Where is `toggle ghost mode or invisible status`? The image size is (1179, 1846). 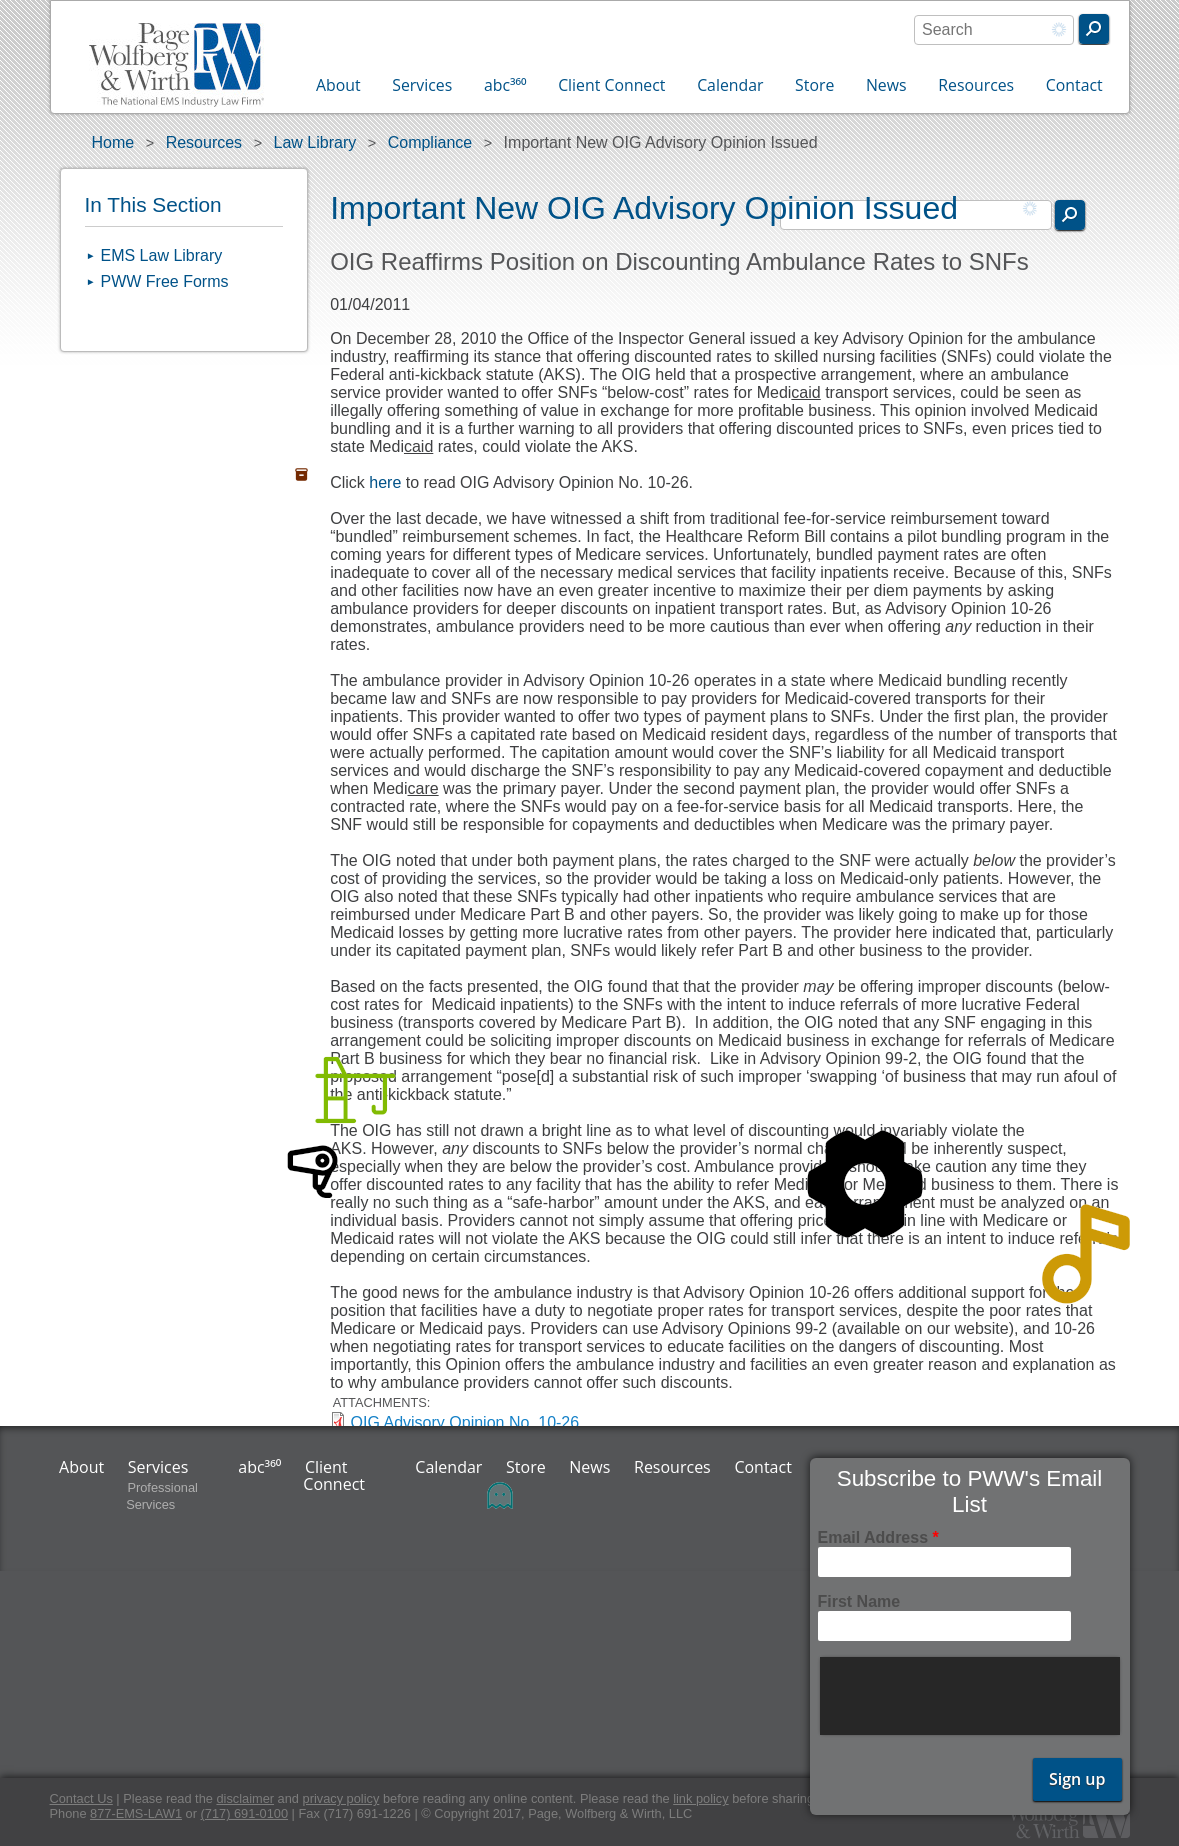 toggle ghost mode or invisible status is located at coordinates (500, 1496).